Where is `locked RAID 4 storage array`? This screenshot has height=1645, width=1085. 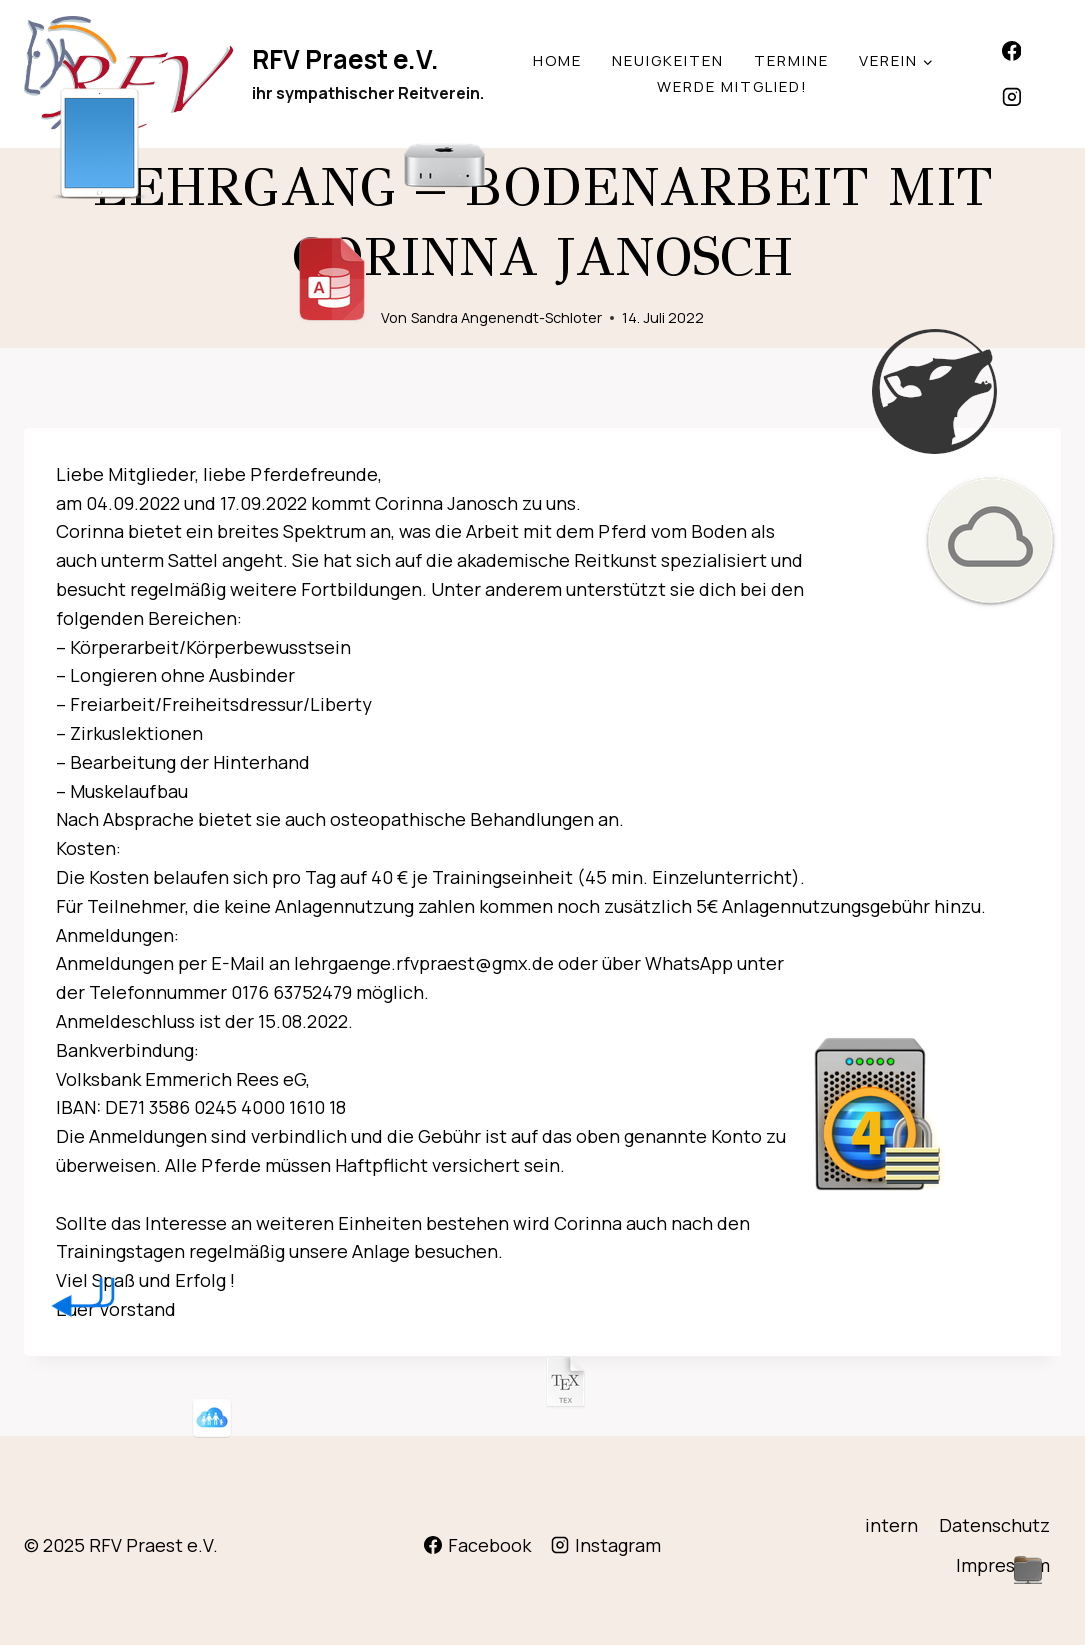
locked RAID 4 storage array is located at coordinates (870, 1114).